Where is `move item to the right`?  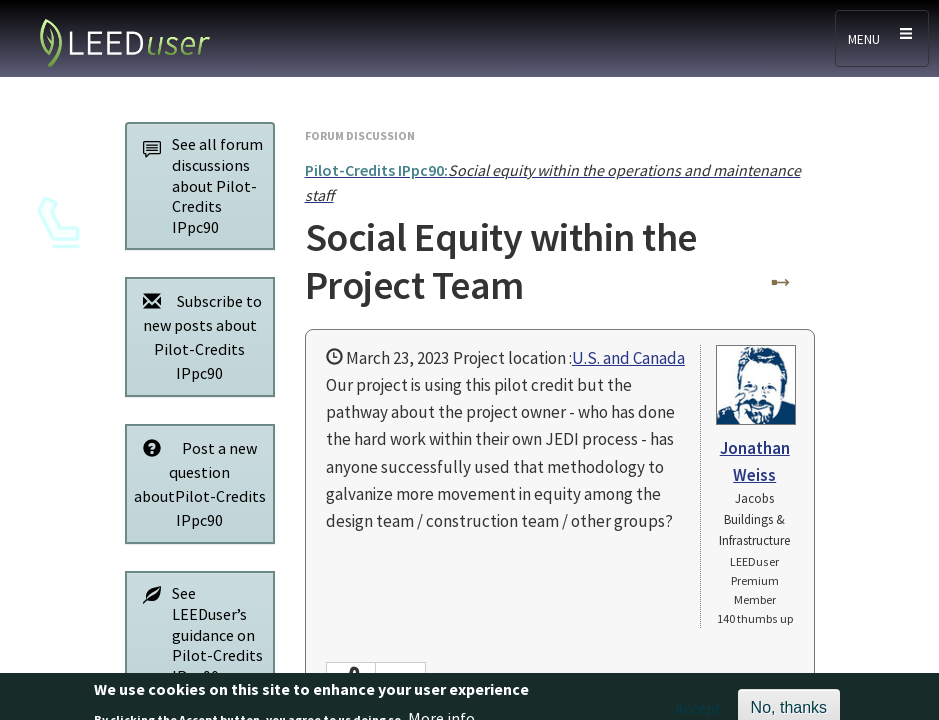
move item to the right is located at coordinates (780, 282).